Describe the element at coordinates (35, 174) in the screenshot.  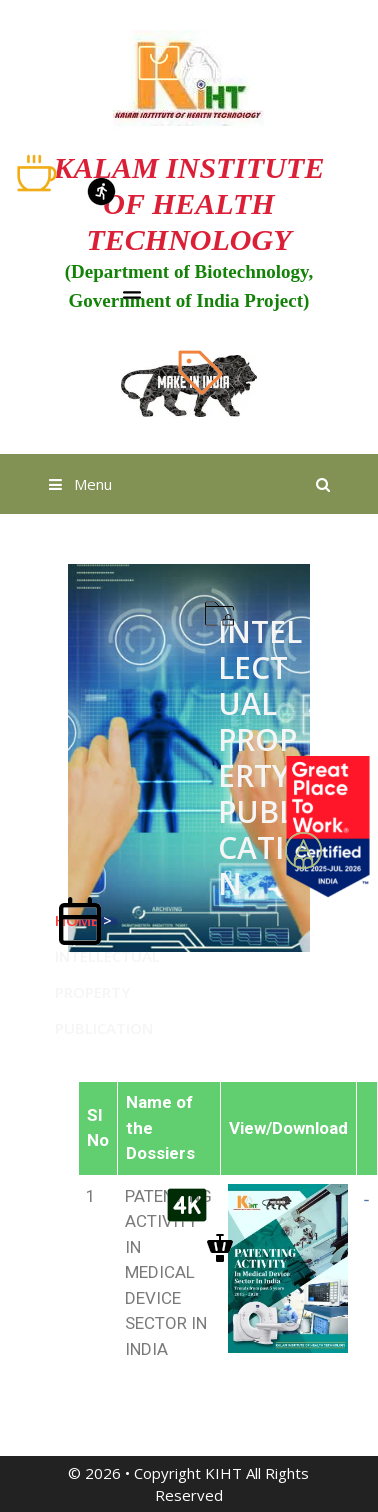
I see `find nearby coffee shops` at that location.